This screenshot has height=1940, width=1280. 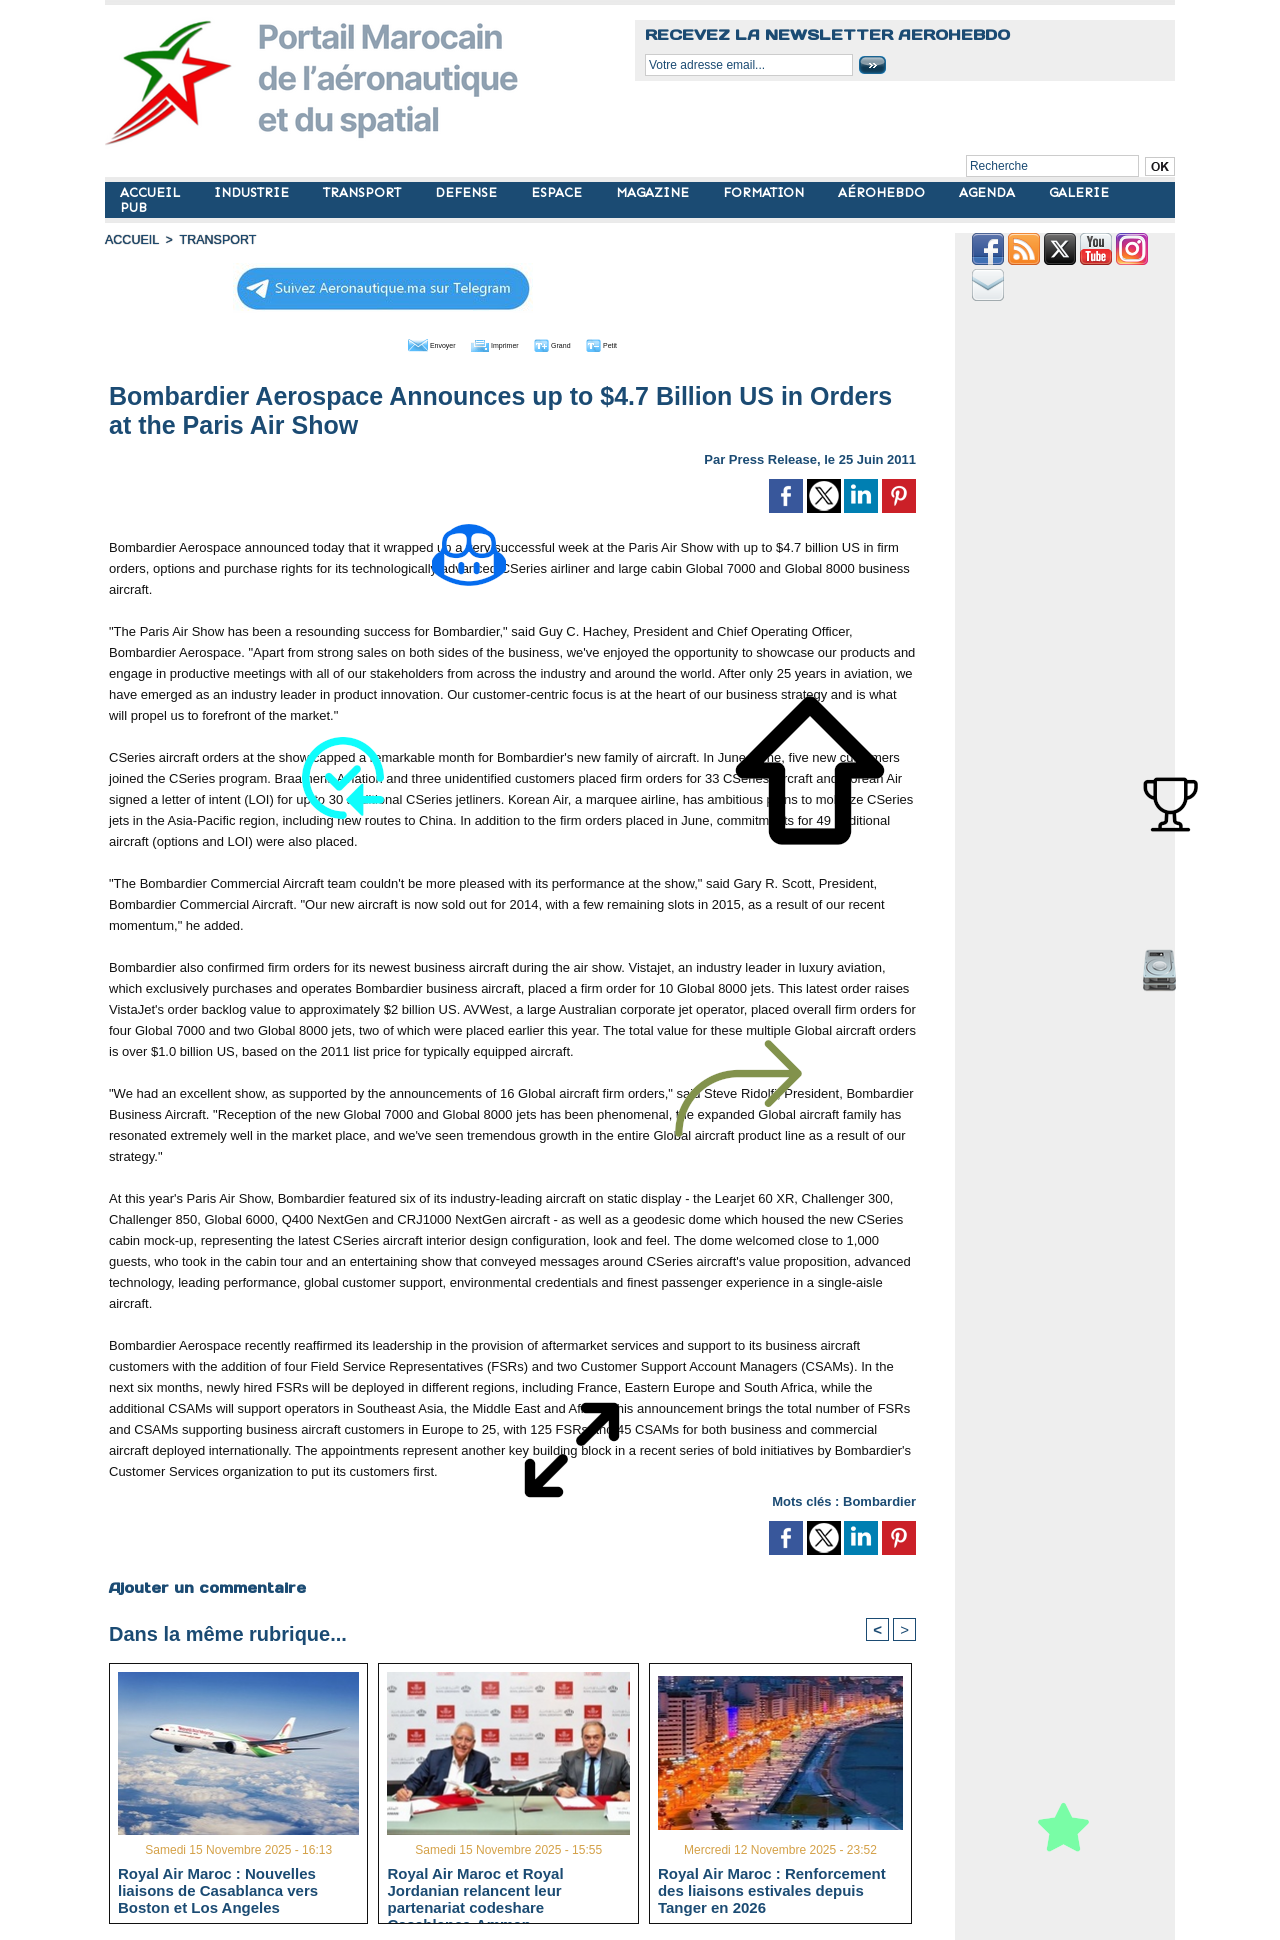 I want to click on share or forward content, so click(x=738, y=1088).